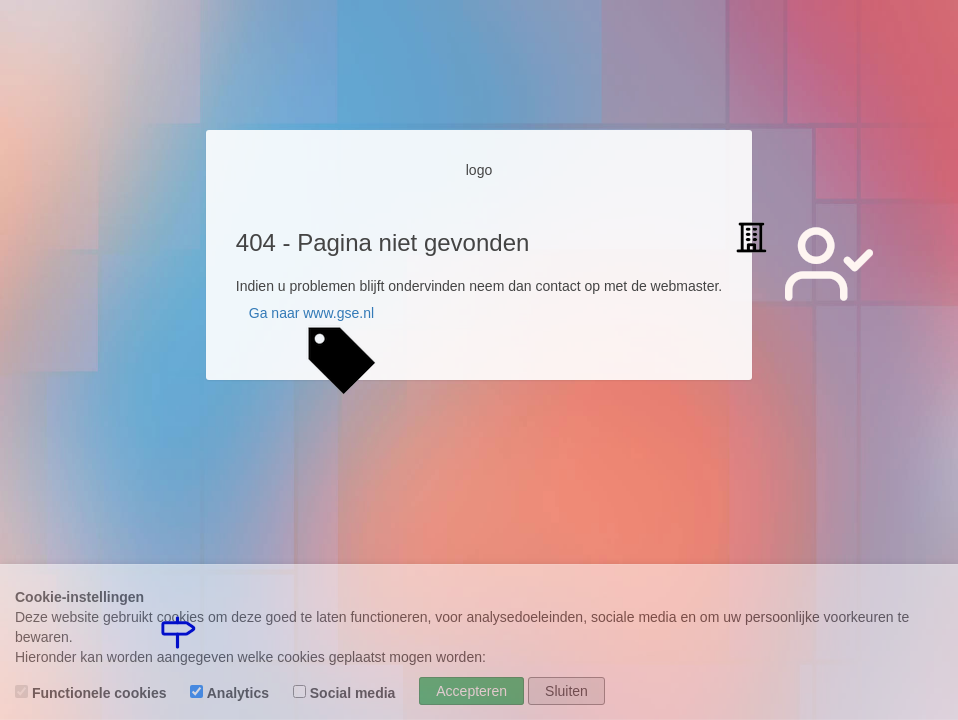  What do you see at coordinates (177, 632) in the screenshot?
I see `navigate to project milestones` at bounding box center [177, 632].